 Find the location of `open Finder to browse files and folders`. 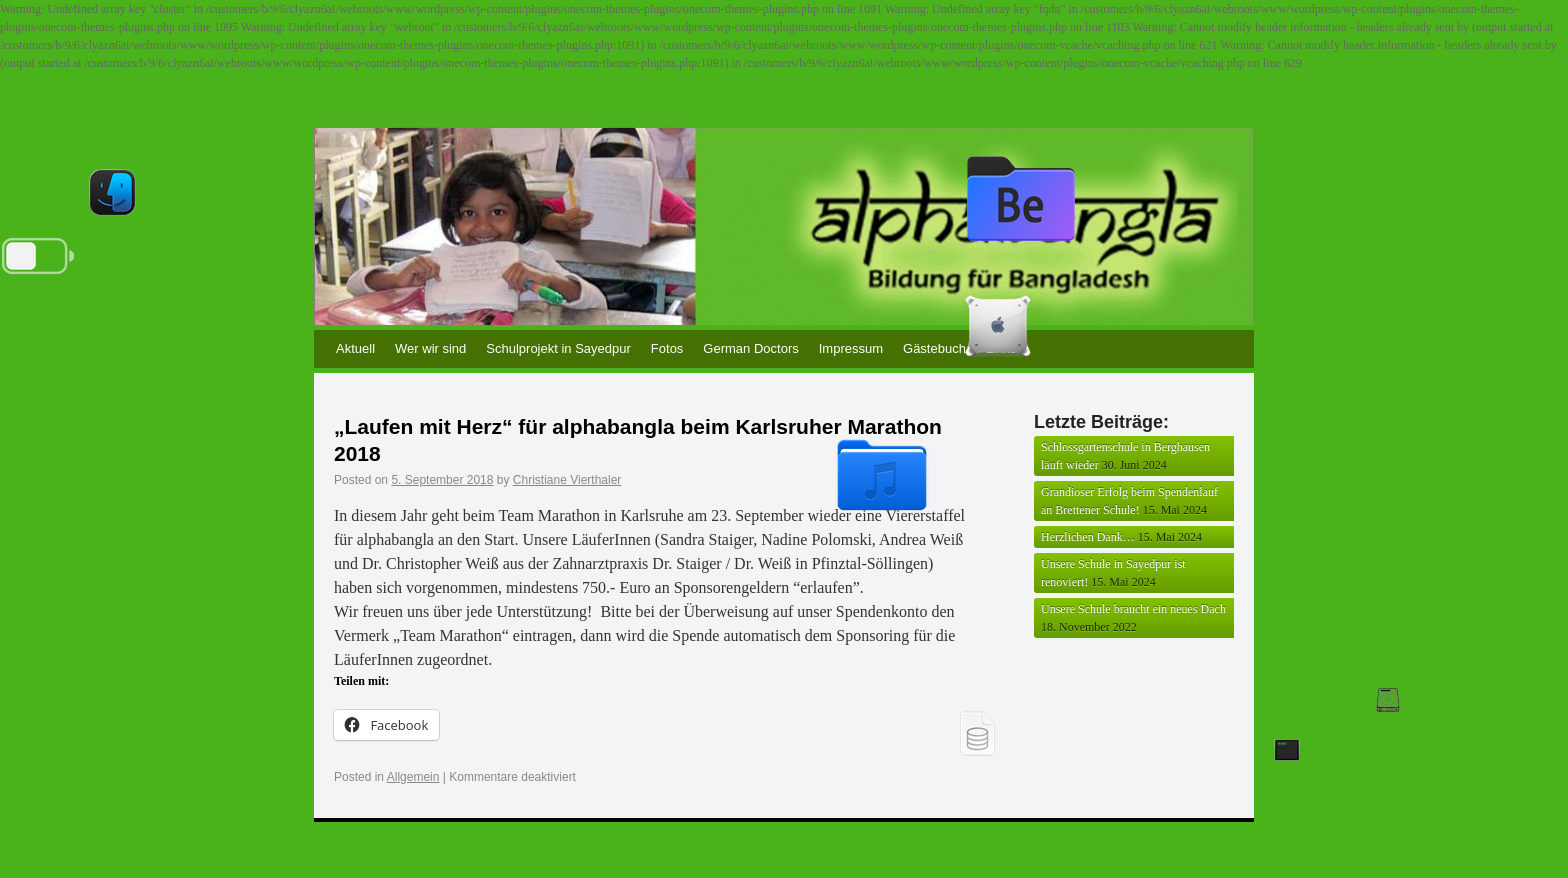

open Finder to browse files and folders is located at coordinates (112, 192).